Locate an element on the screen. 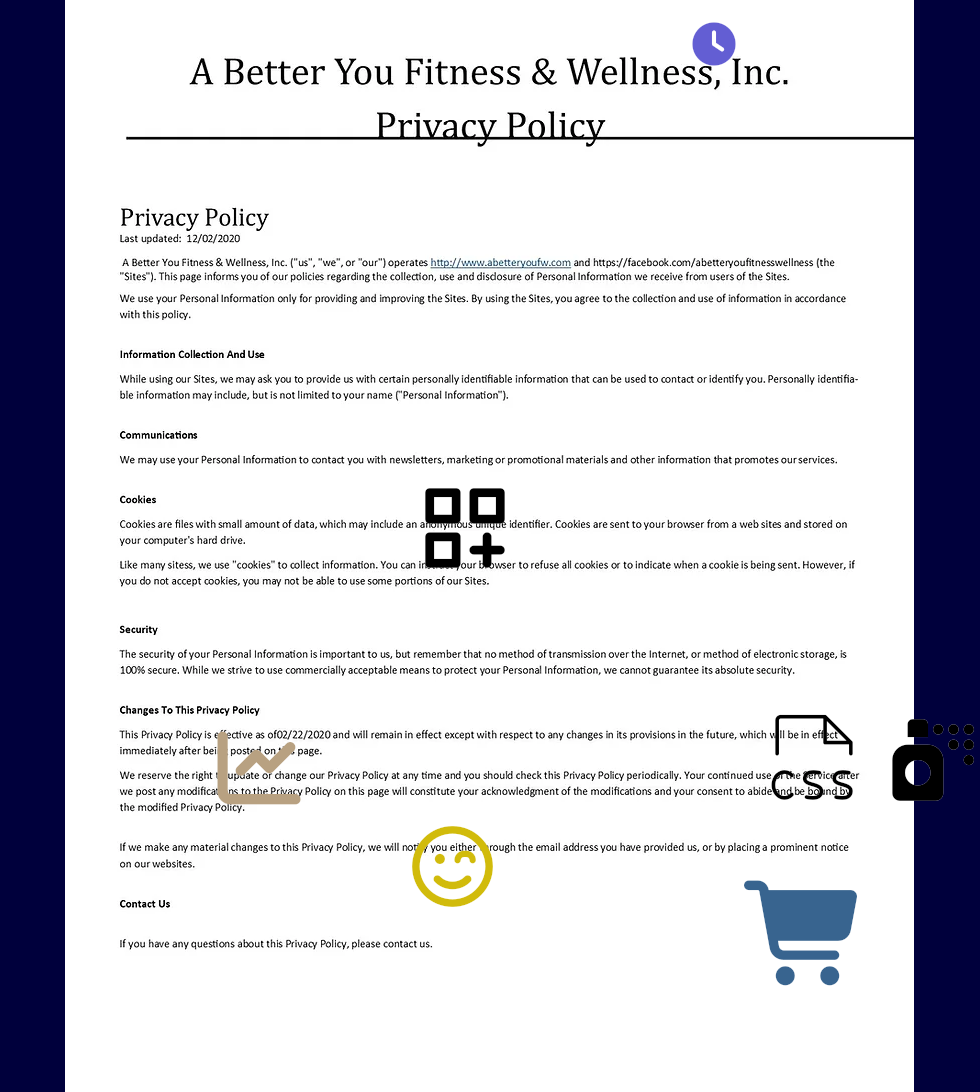 Image resolution: width=980 pixels, height=1092 pixels. add a new category is located at coordinates (465, 528).